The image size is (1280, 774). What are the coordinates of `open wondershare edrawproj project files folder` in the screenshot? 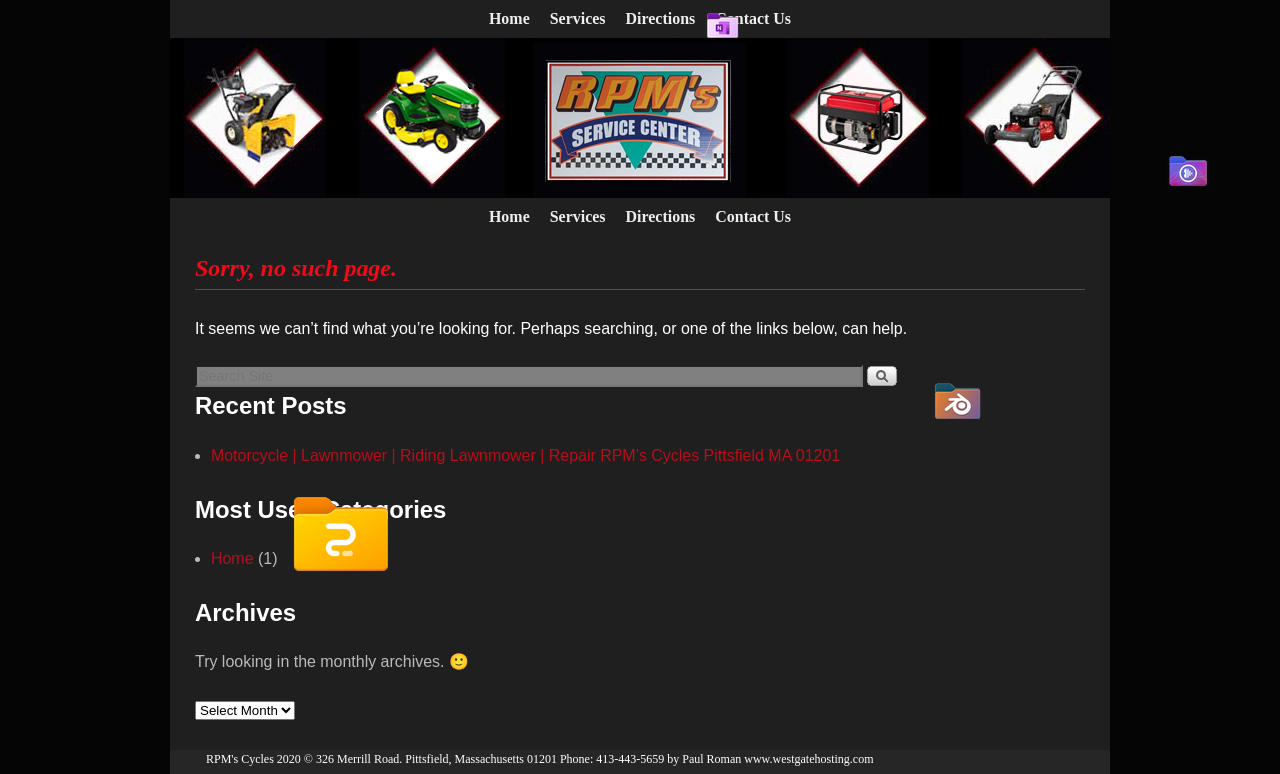 It's located at (340, 536).